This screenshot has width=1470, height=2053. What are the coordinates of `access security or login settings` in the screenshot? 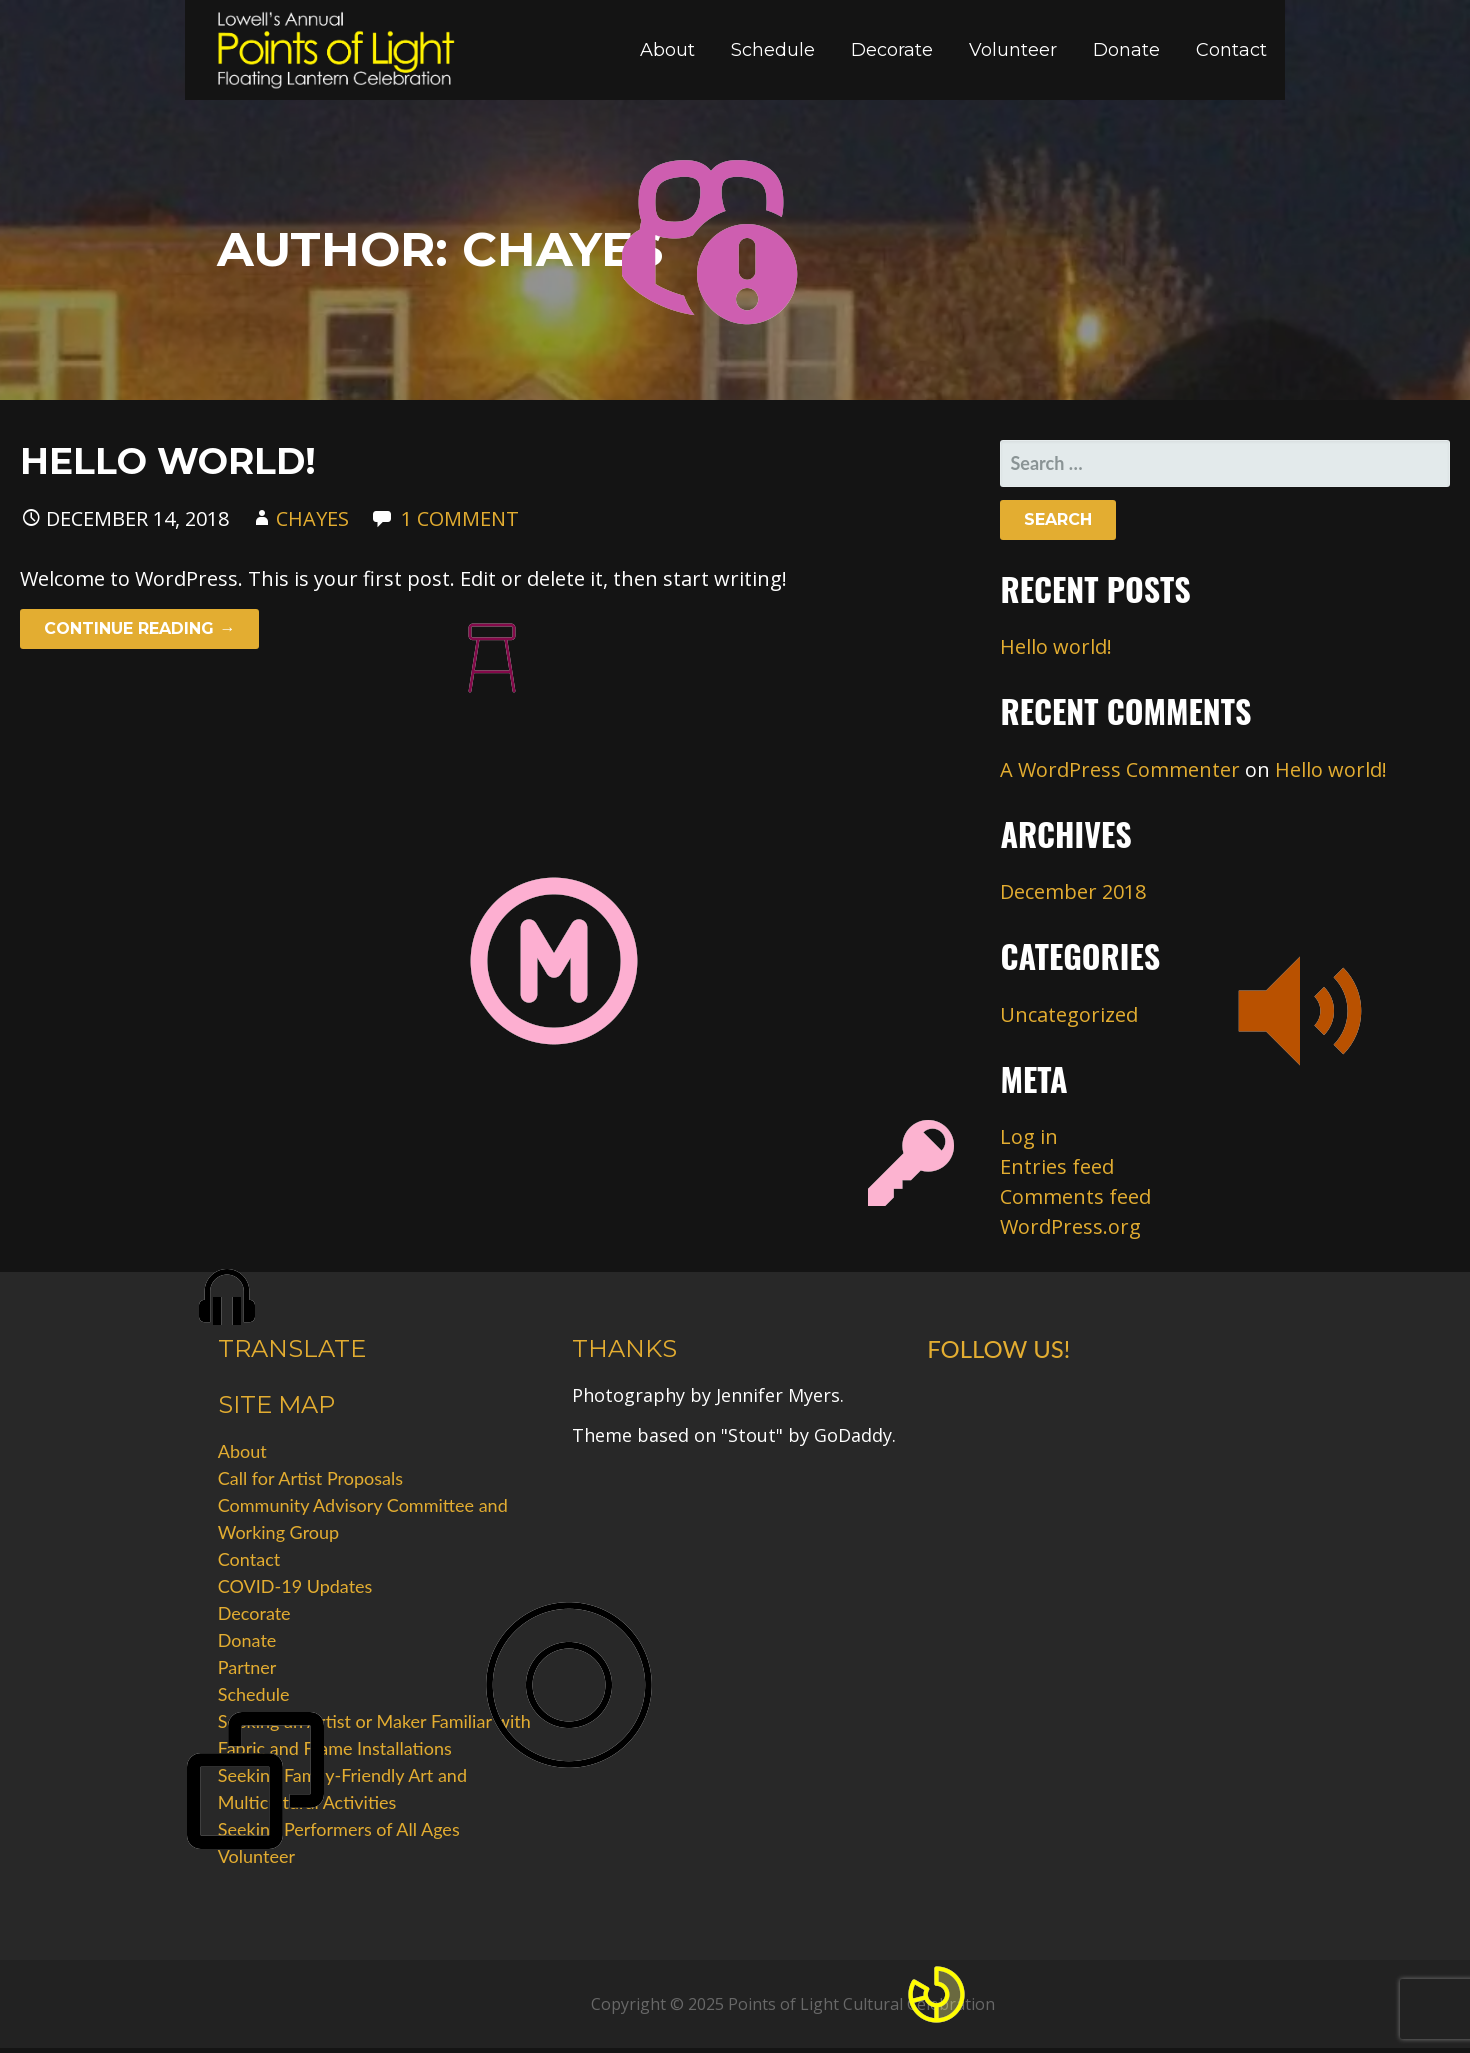 It's located at (911, 1163).